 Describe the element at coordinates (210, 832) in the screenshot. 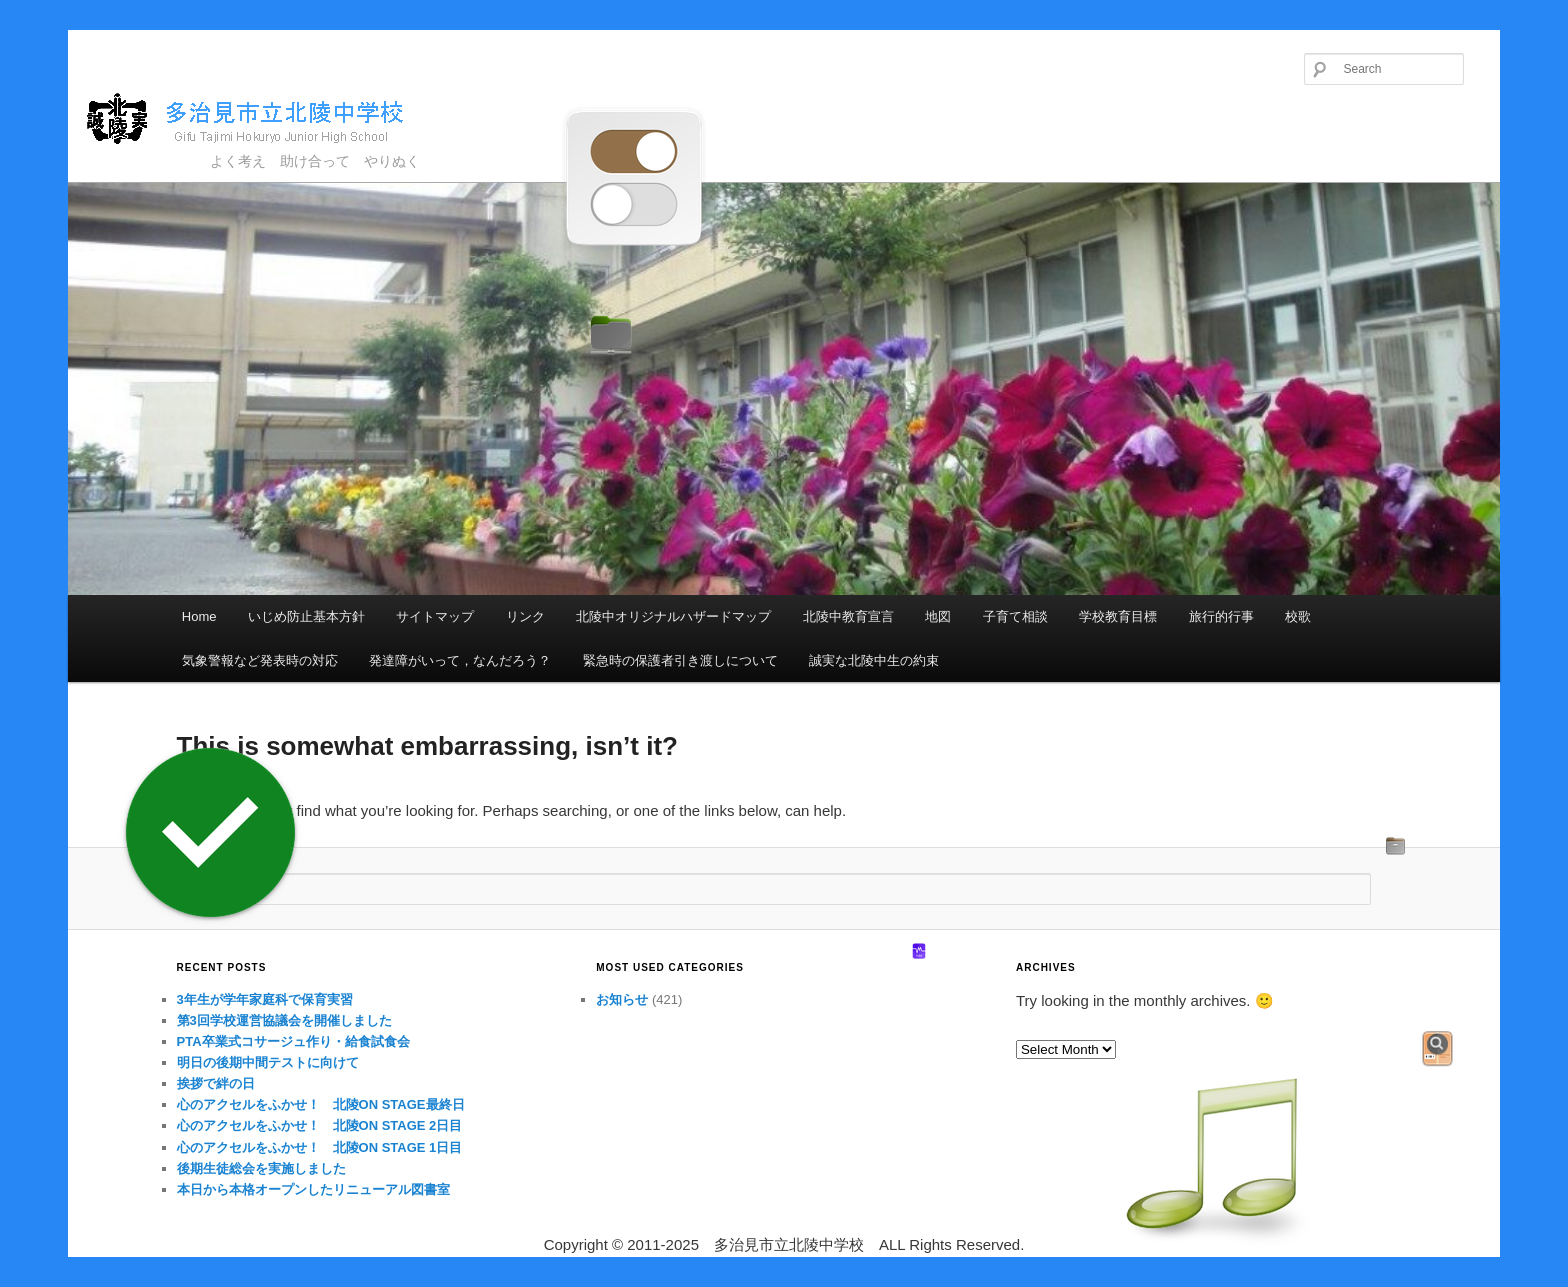

I see `confirm or accept an action` at that location.